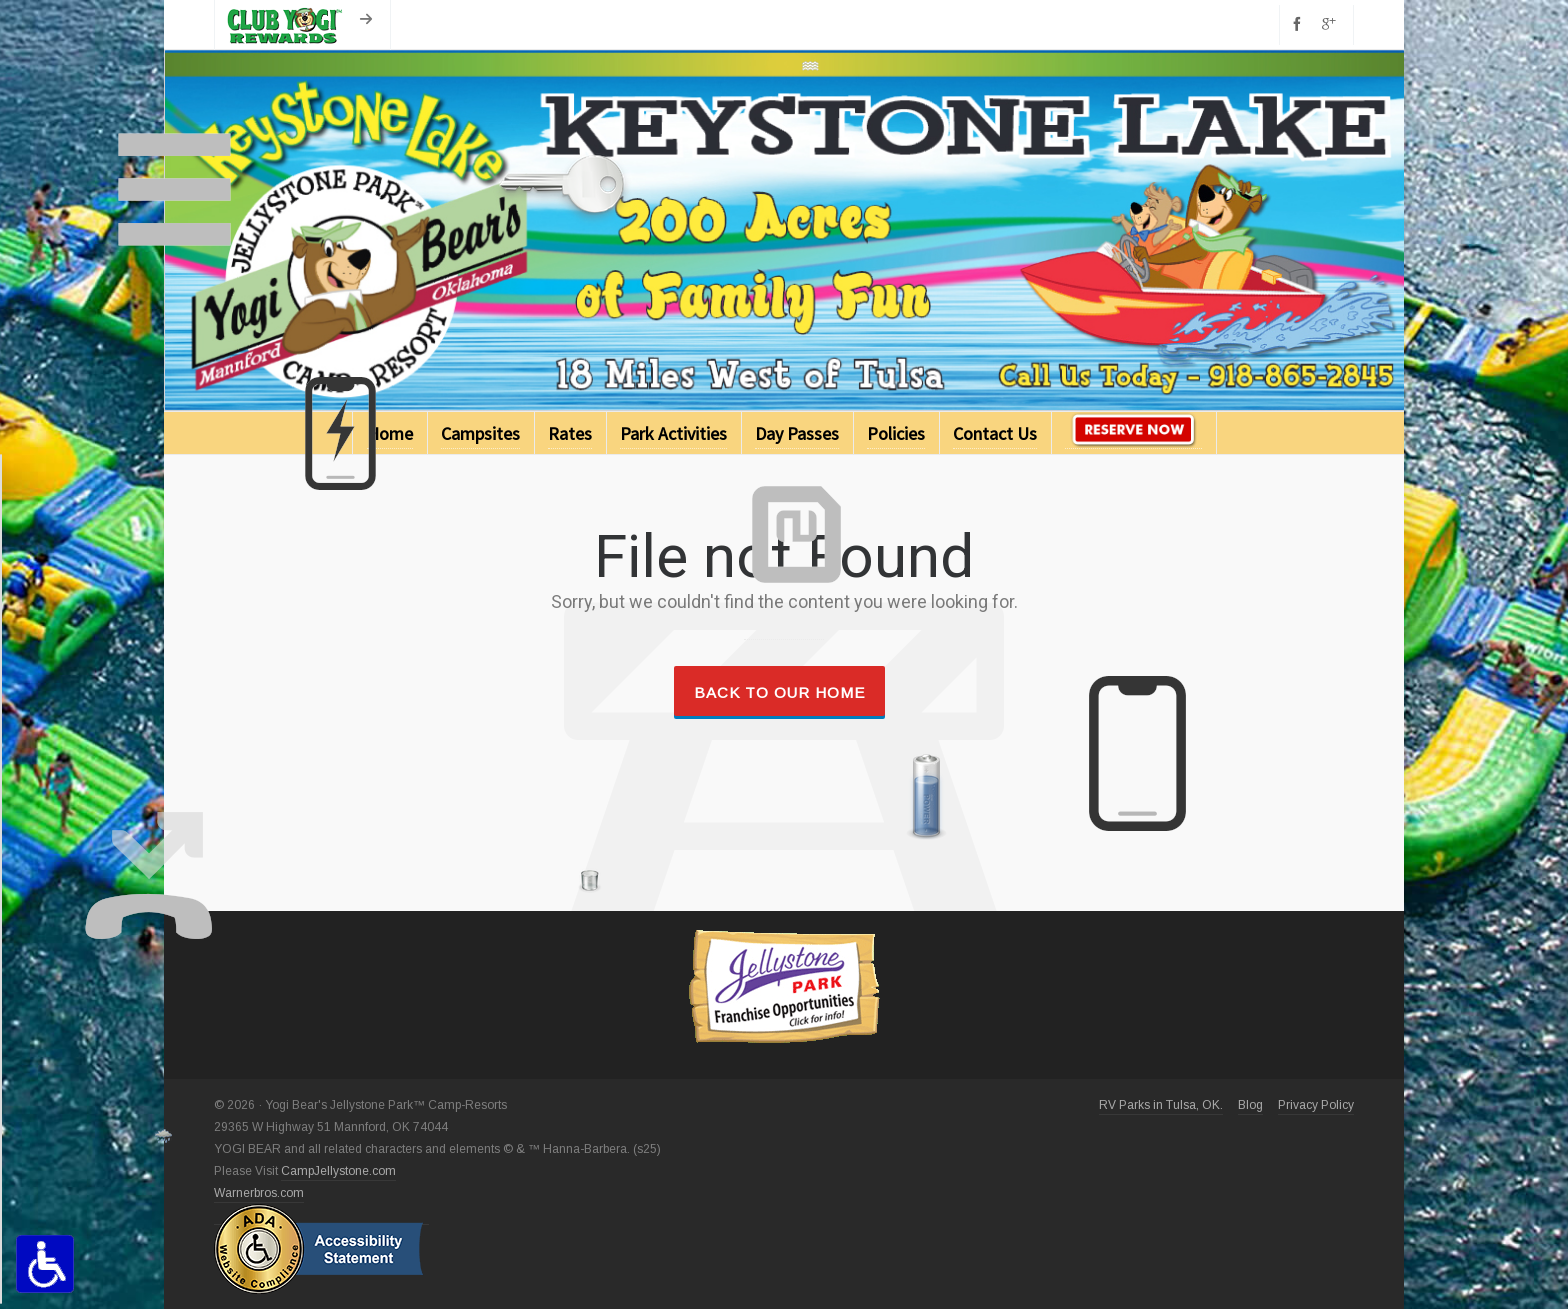 This screenshot has height=1309, width=1568. I want to click on indicates battery is sufficiently charged, so click(926, 797).